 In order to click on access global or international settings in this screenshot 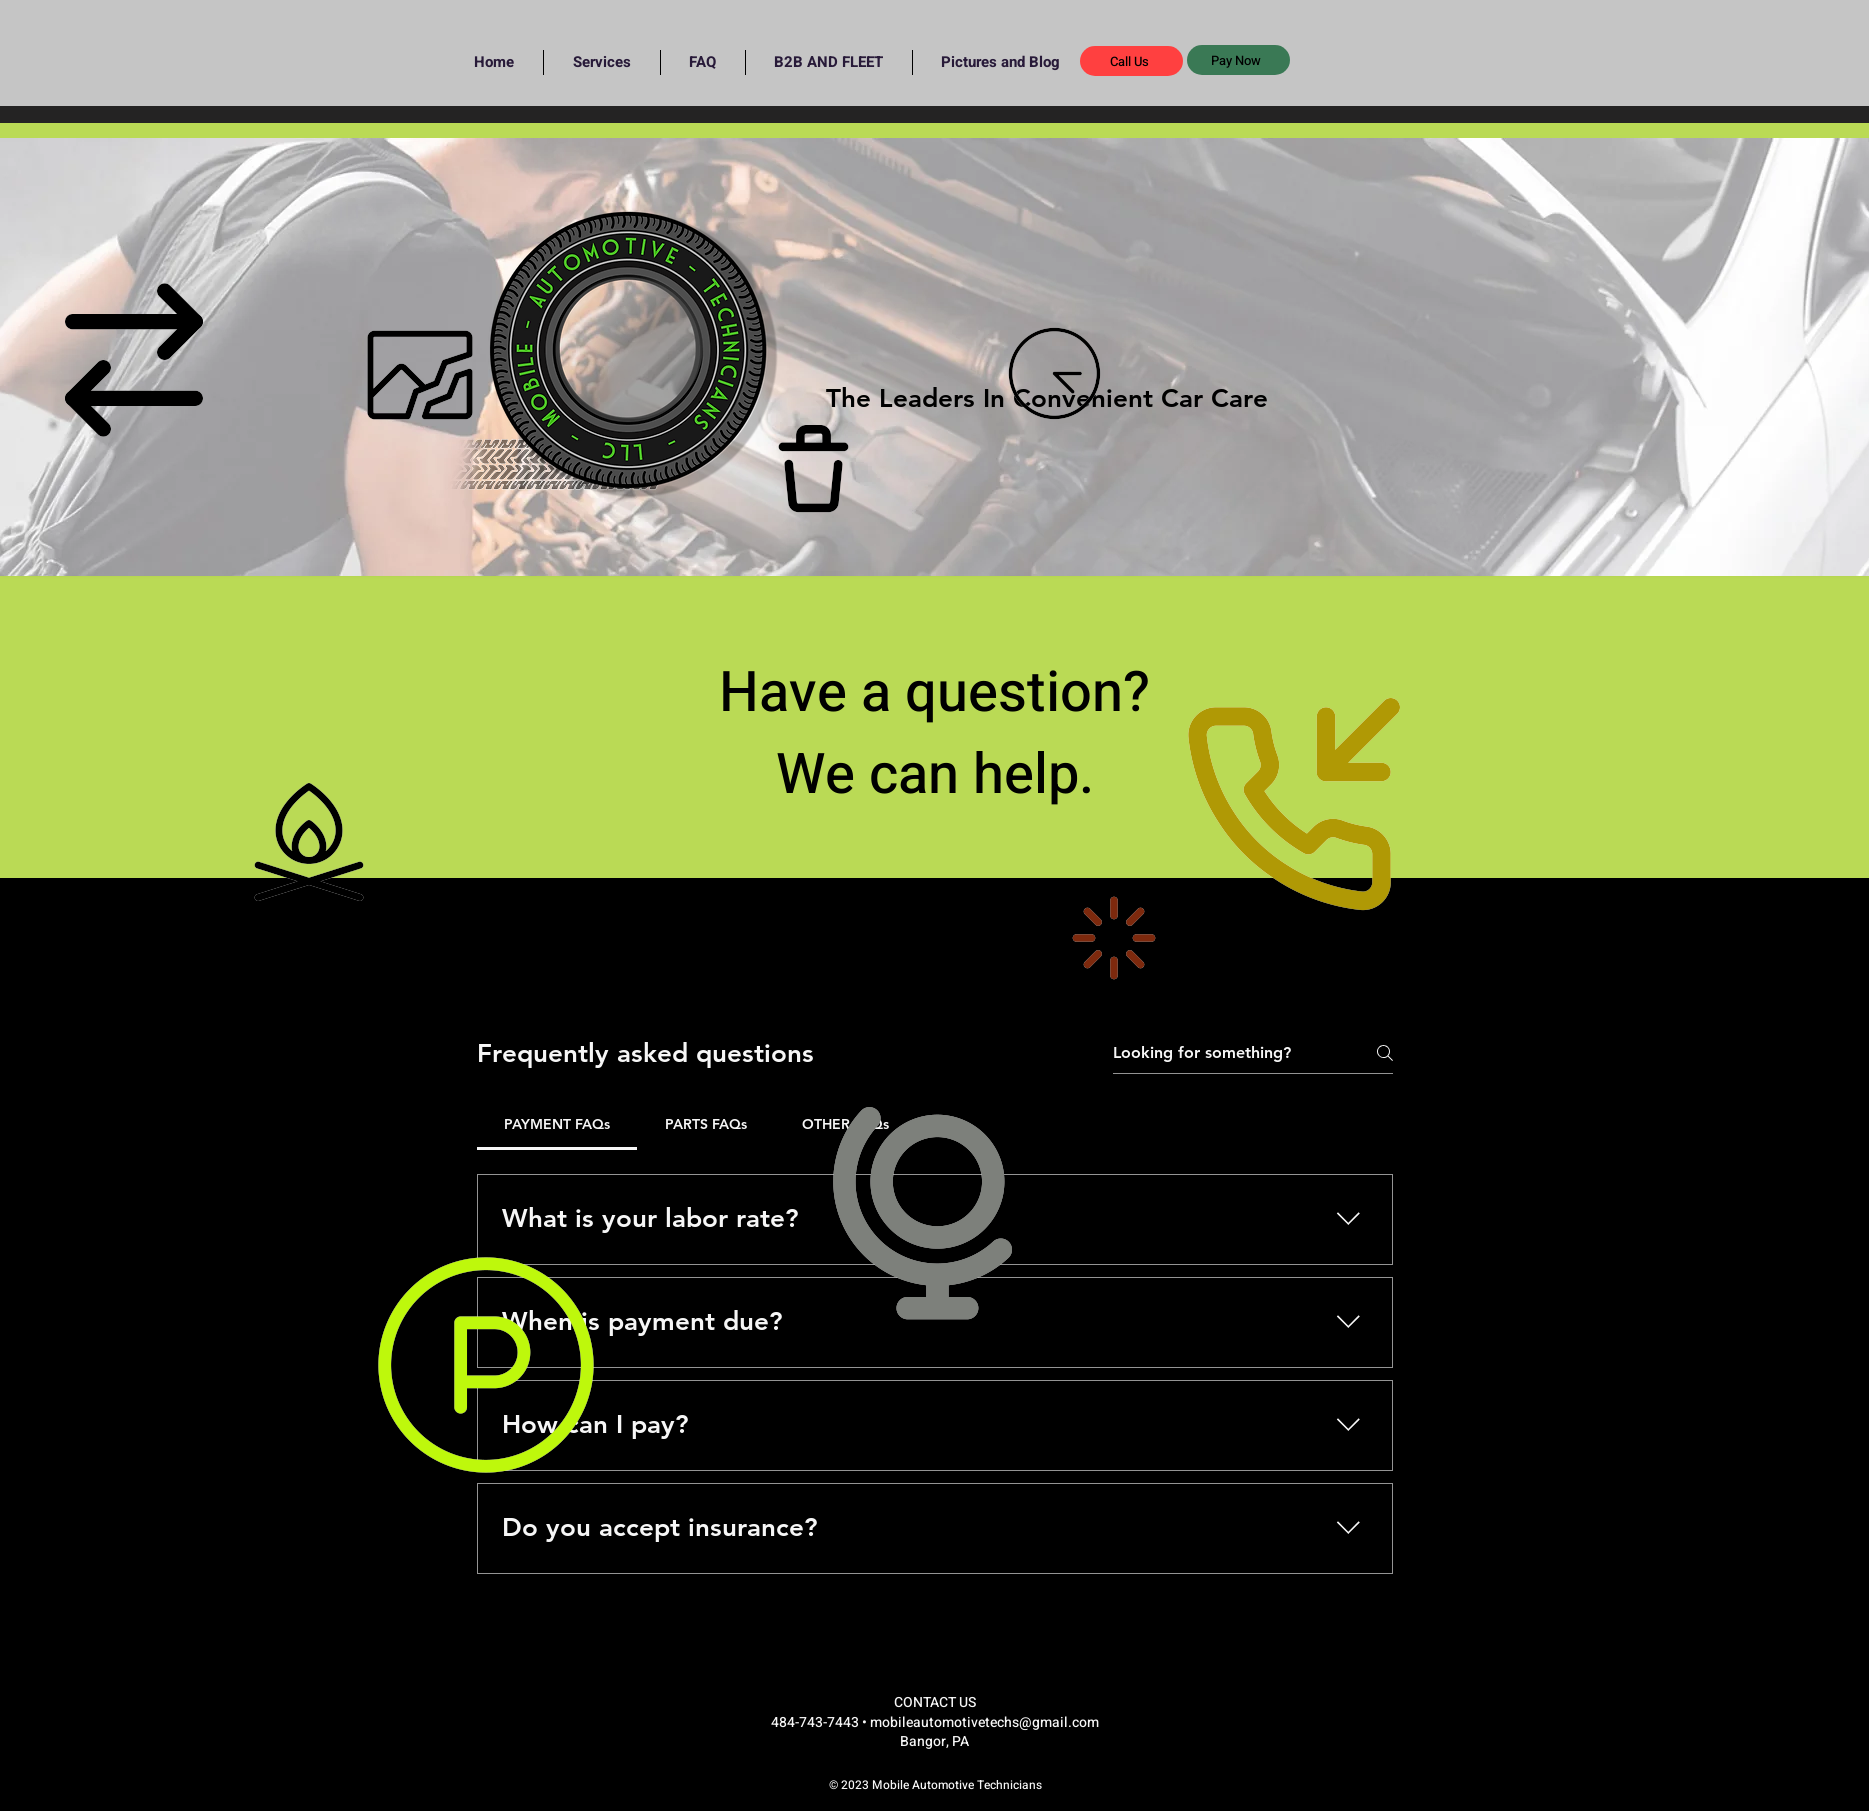, I will do `click(930, 1204)`.